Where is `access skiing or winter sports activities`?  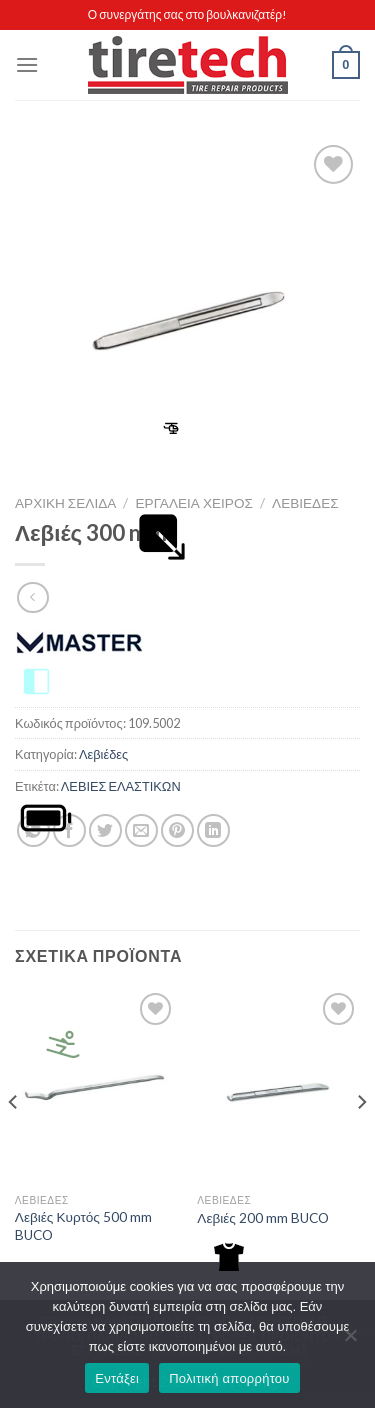 access skiing or winter sports activities is located at coordinates (63, 1045).